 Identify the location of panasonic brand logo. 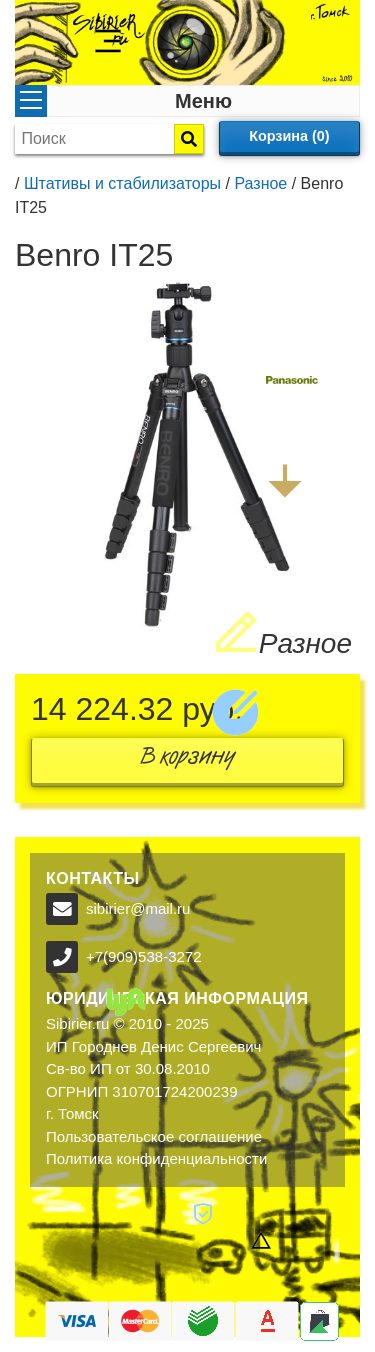
(292, 380).